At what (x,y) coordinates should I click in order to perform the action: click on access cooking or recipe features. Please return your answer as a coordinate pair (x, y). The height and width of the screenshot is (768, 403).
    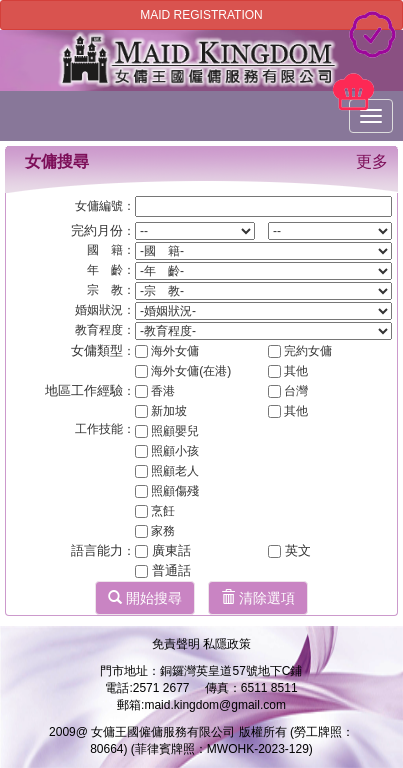
    Looking at the image, I should click on (353, 92).